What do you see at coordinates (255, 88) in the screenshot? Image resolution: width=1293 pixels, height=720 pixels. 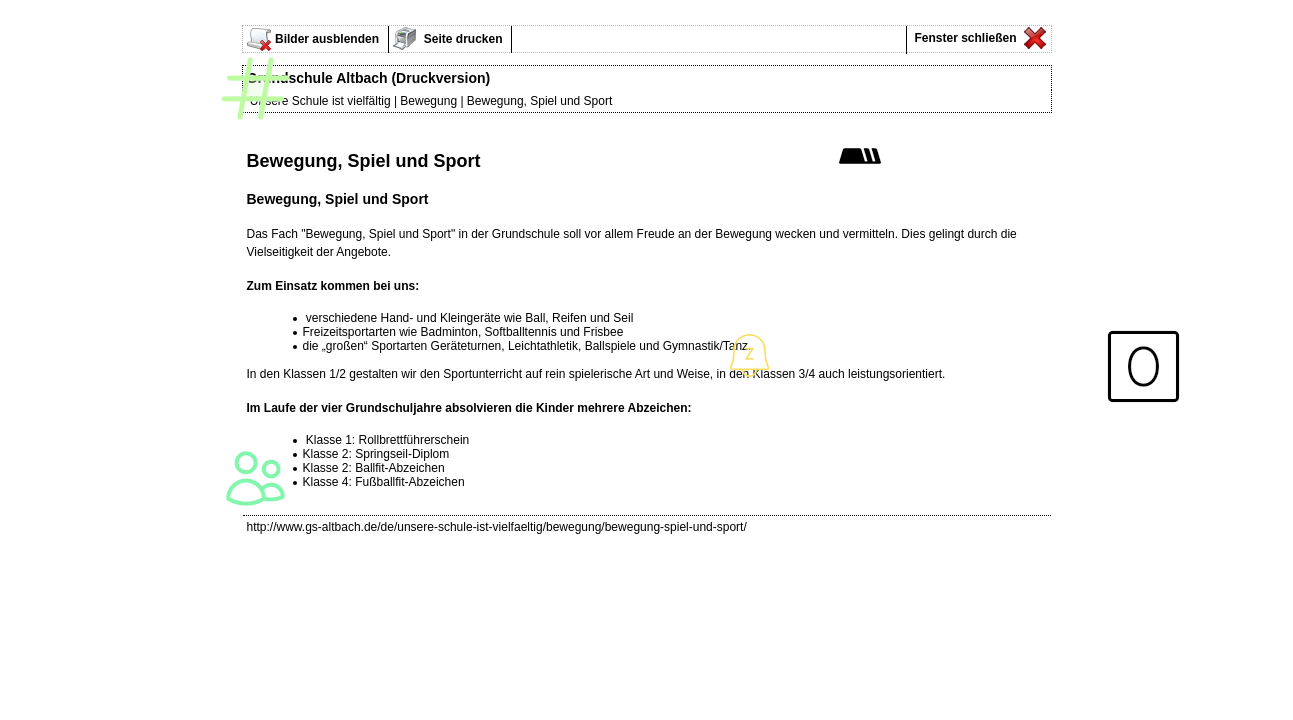 I see `view or browse hashtags` at bounding box center [255, 88].